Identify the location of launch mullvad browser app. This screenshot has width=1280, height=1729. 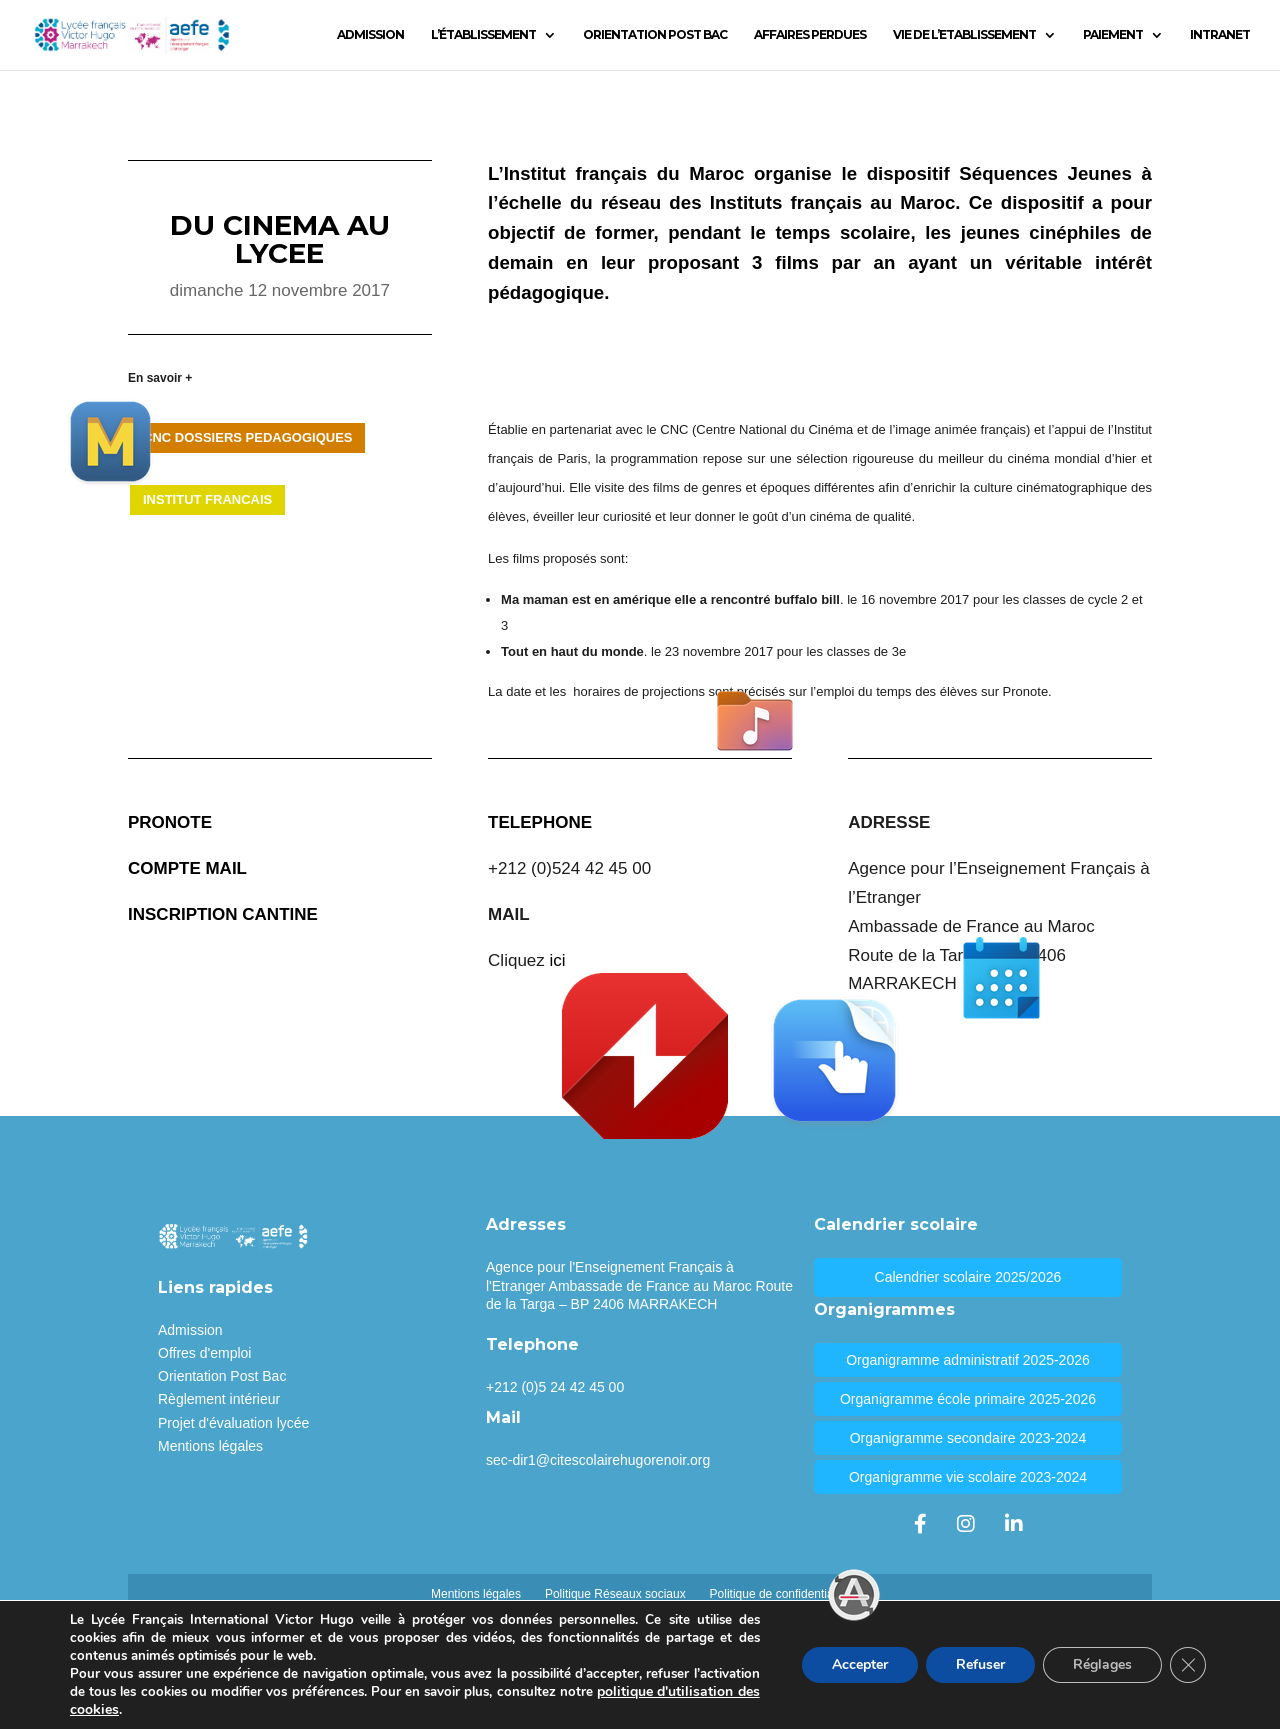
(110, 441).